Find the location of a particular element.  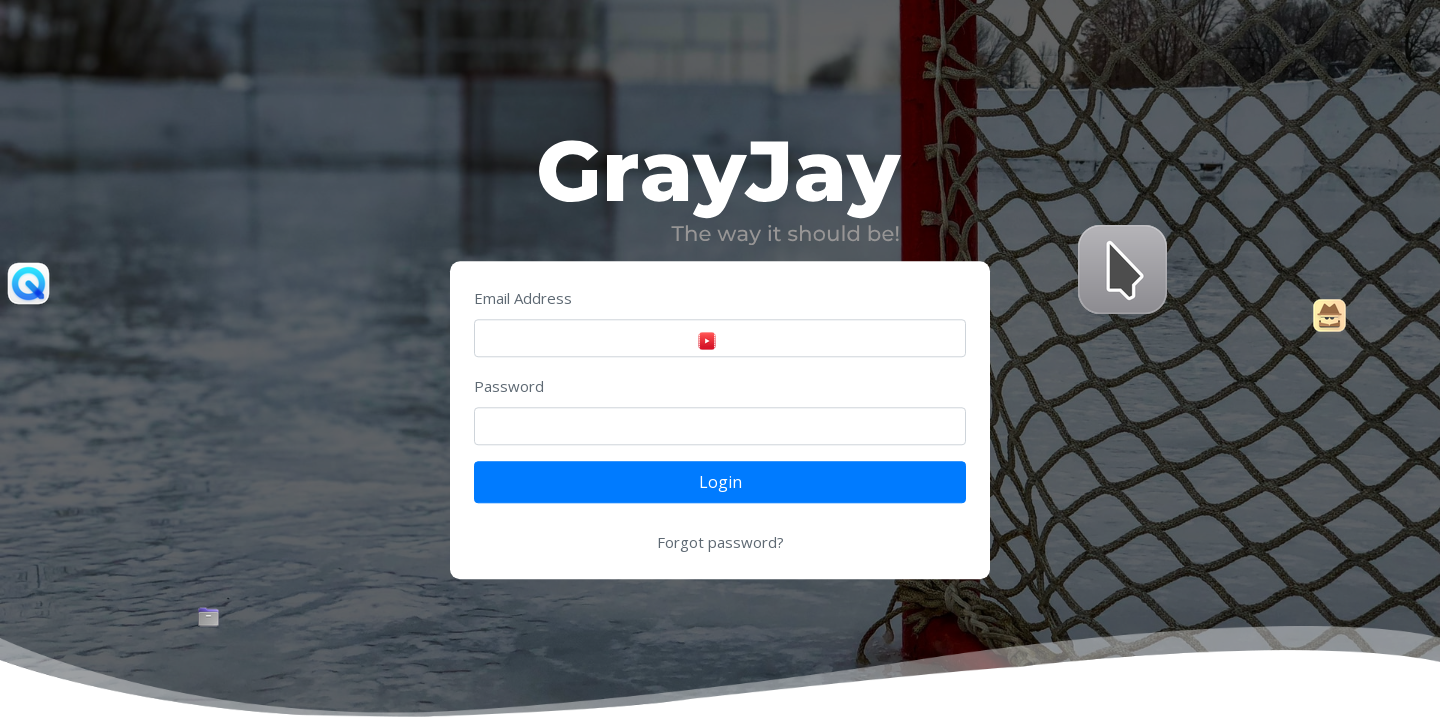

open SMPlayer media player is located at coordinates (28, 283).